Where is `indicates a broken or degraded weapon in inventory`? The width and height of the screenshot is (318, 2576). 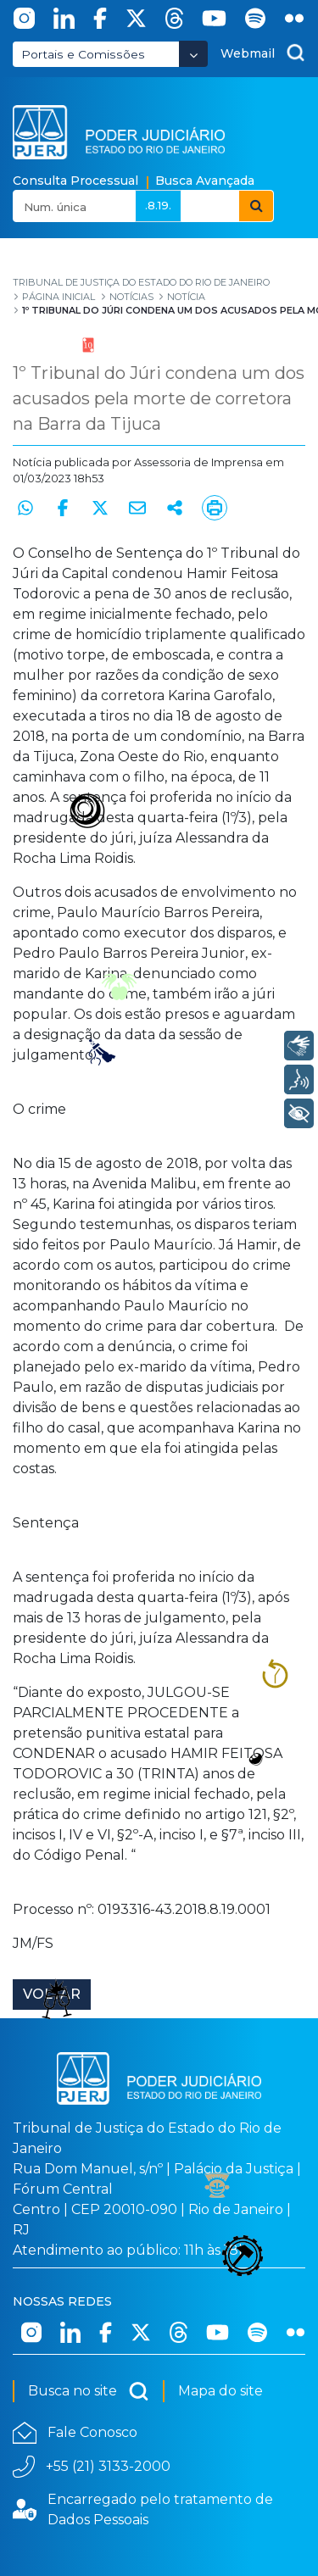 indicates a broken or degraded weapon in inventory is located at coordinates (102, 1052).